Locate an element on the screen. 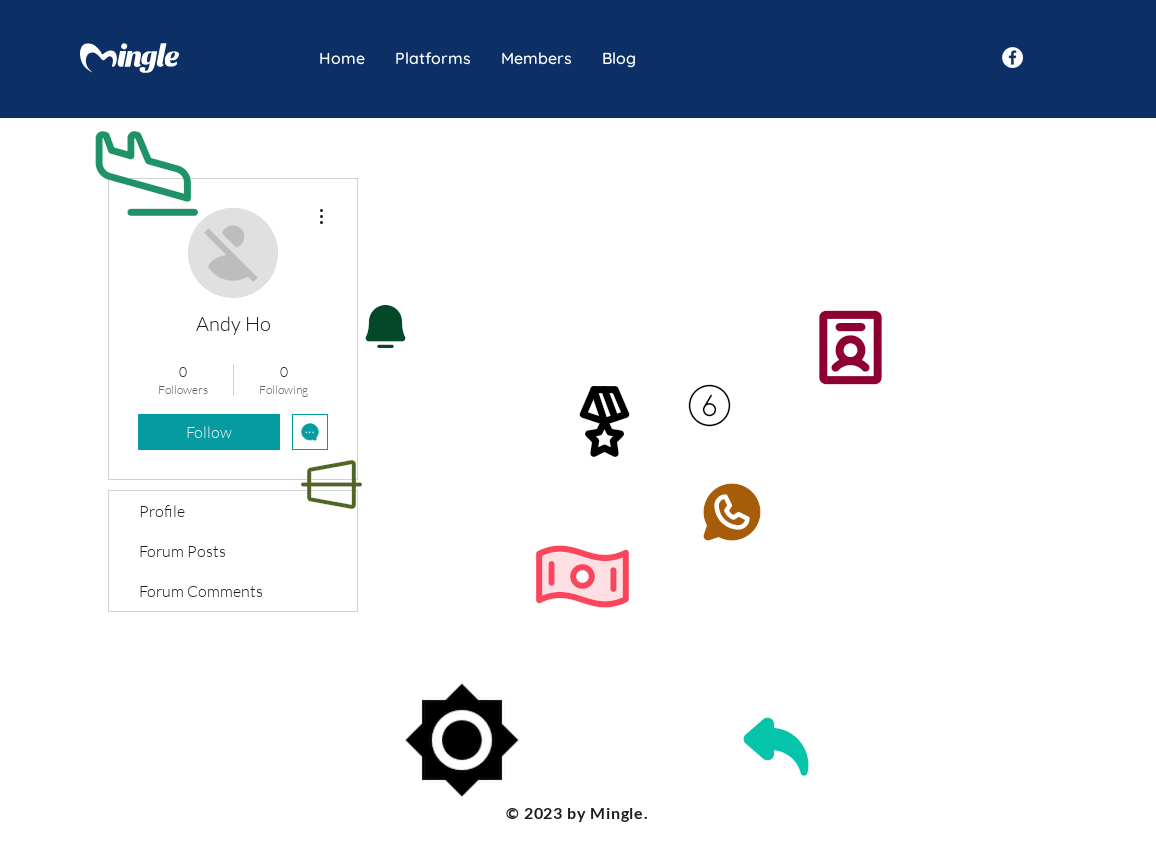  view payment or transaction details is located at coordinates (582, 576).